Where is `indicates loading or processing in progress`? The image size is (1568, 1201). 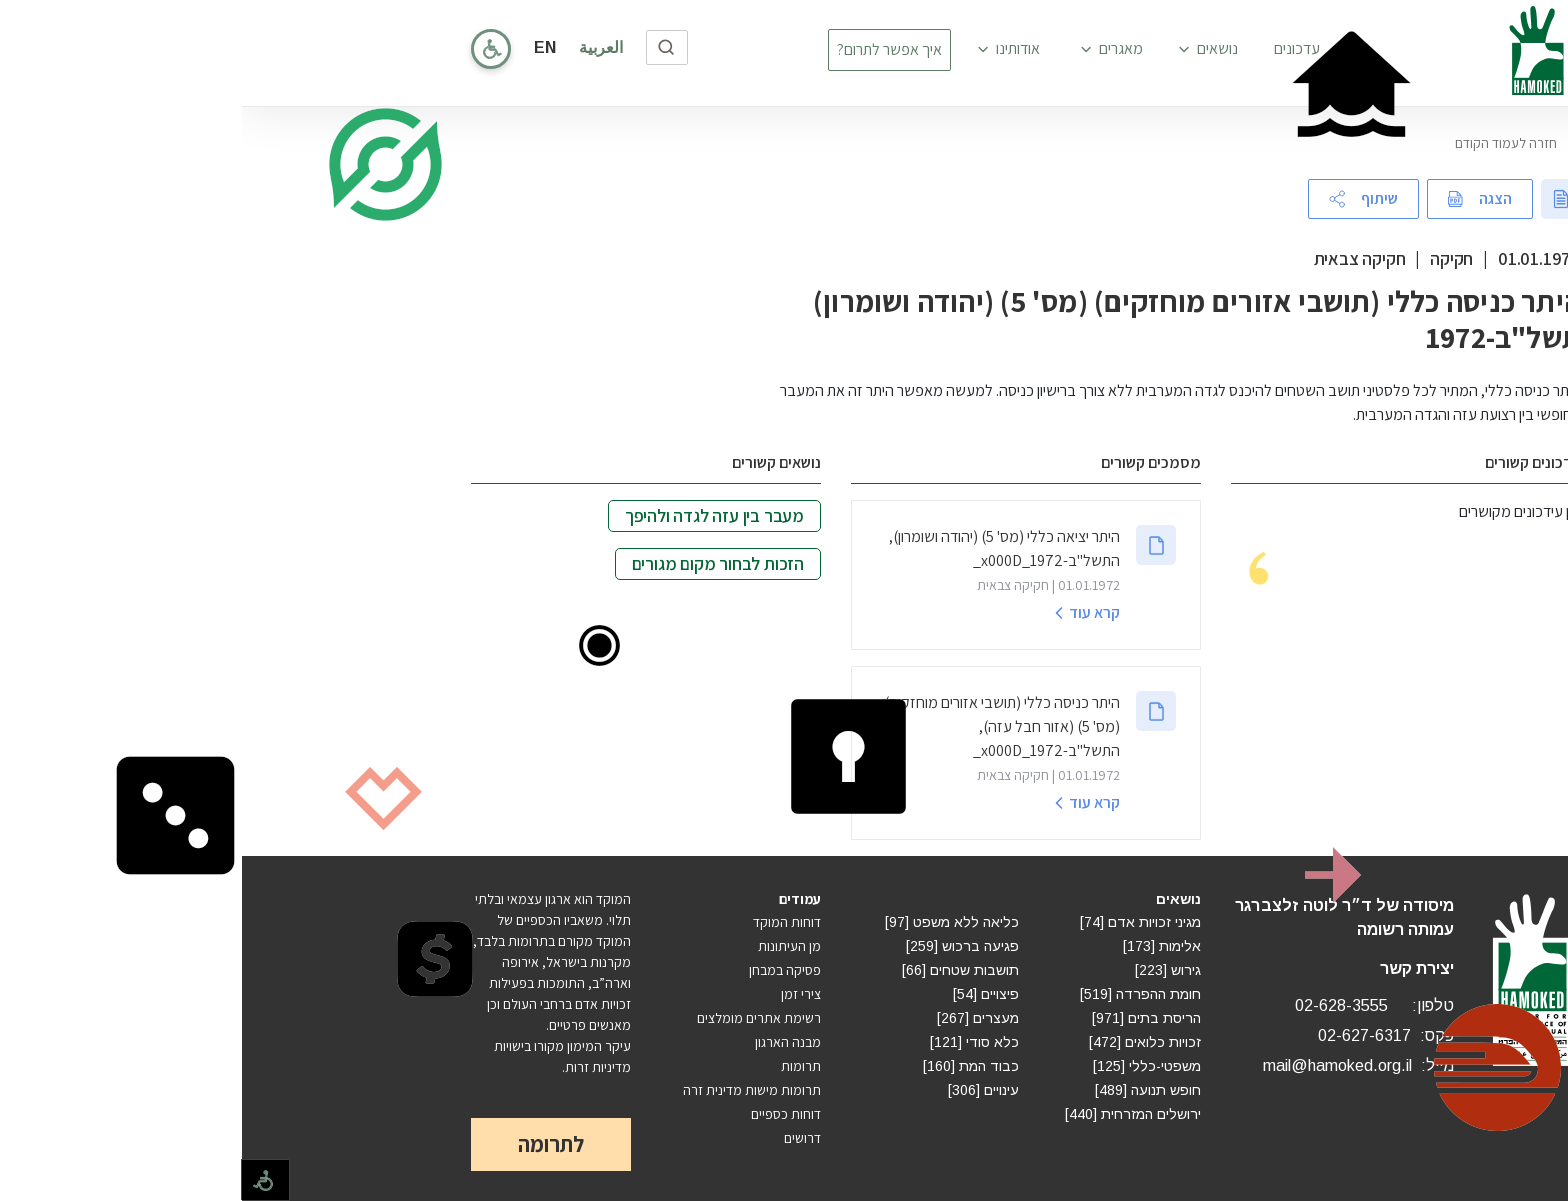 indicates loading or processing in progress is located at coordinates (599, 645).